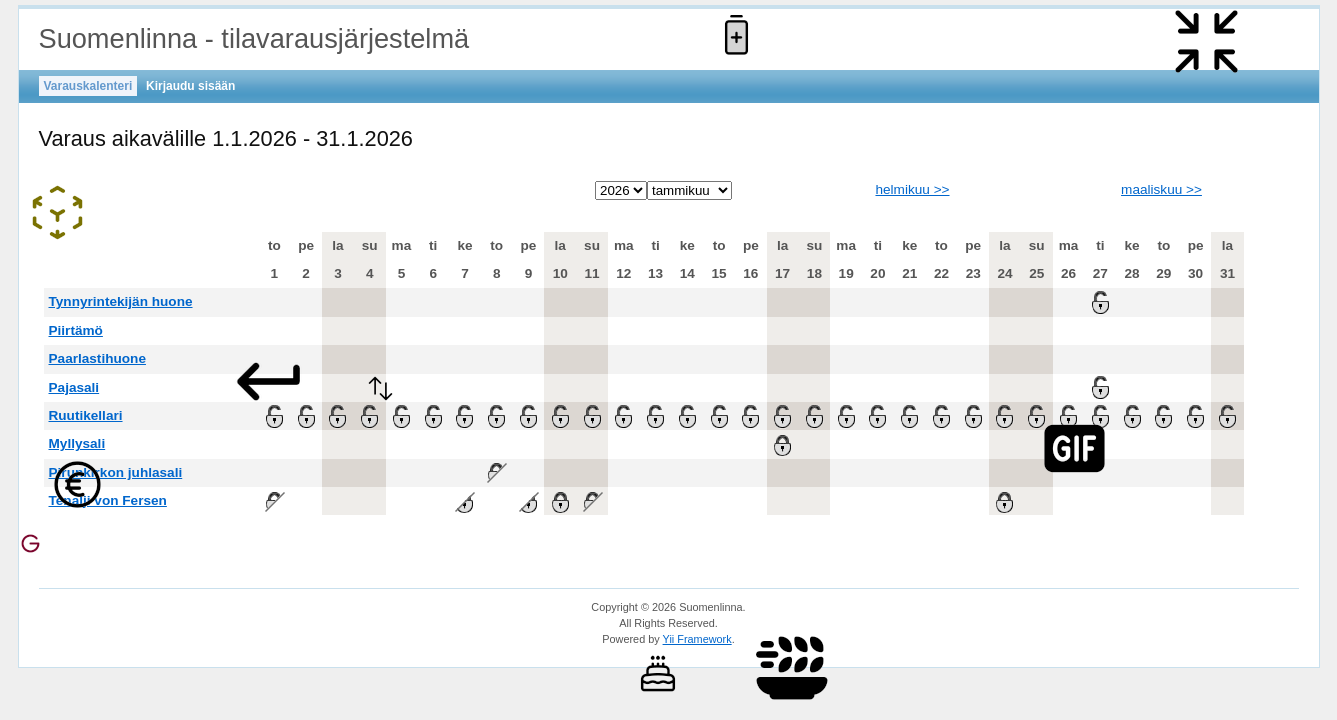 This screenshot has width=1337, height=720. What do you see at coordinates (57, 212) in the screenshot?
I see `view 3D model or object` at bounding box center [57, 212].